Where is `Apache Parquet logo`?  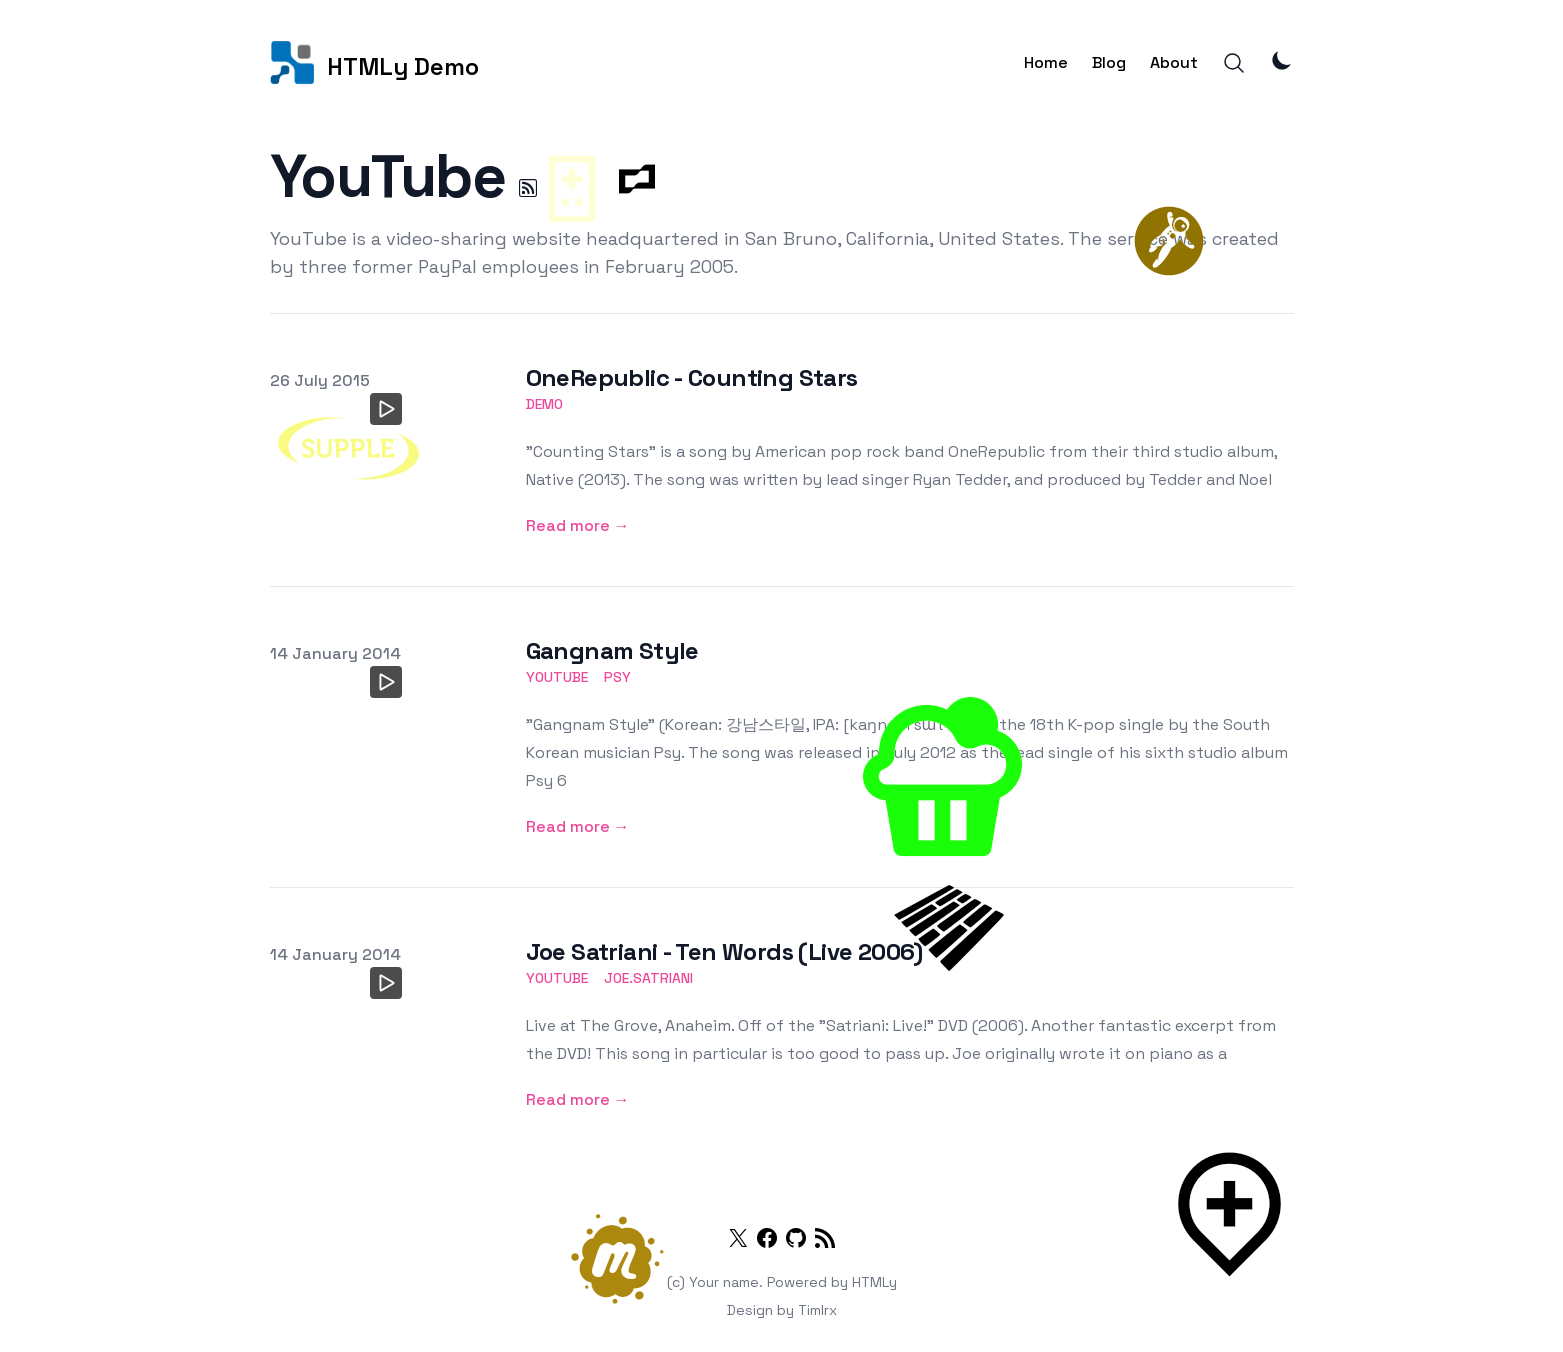 Apache Parquet logo is located at coordinates (949, 928).